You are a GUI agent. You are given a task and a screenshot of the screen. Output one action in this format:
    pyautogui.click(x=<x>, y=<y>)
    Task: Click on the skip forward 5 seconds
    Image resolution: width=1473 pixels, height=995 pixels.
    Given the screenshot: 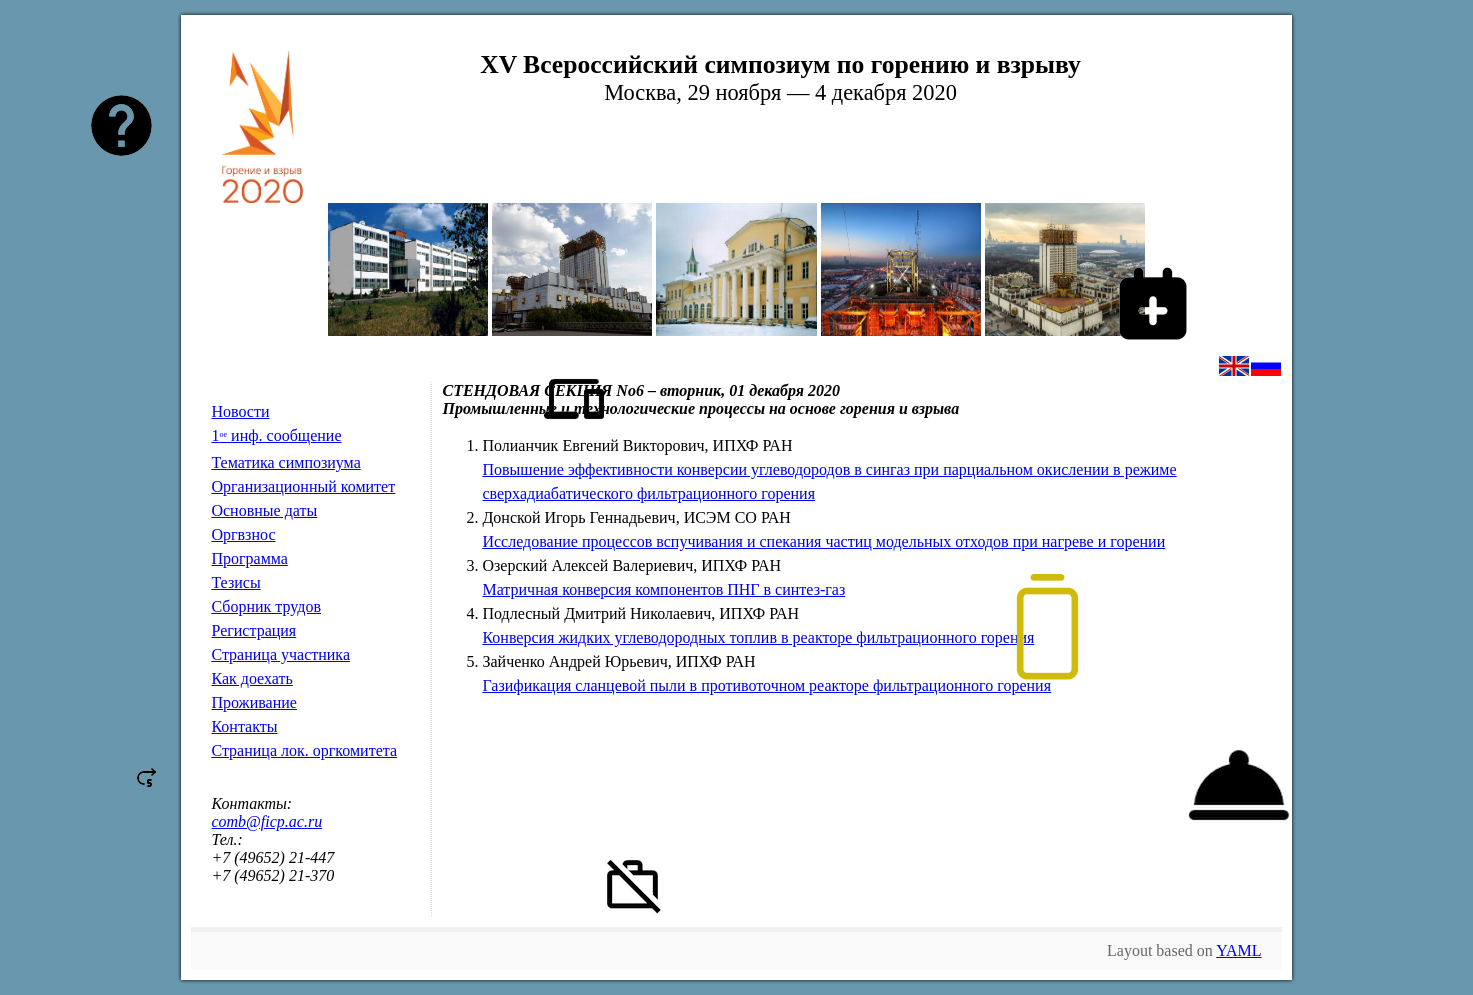 What is the action you would take?
    pyautogui.click(x=147, y=778)
    